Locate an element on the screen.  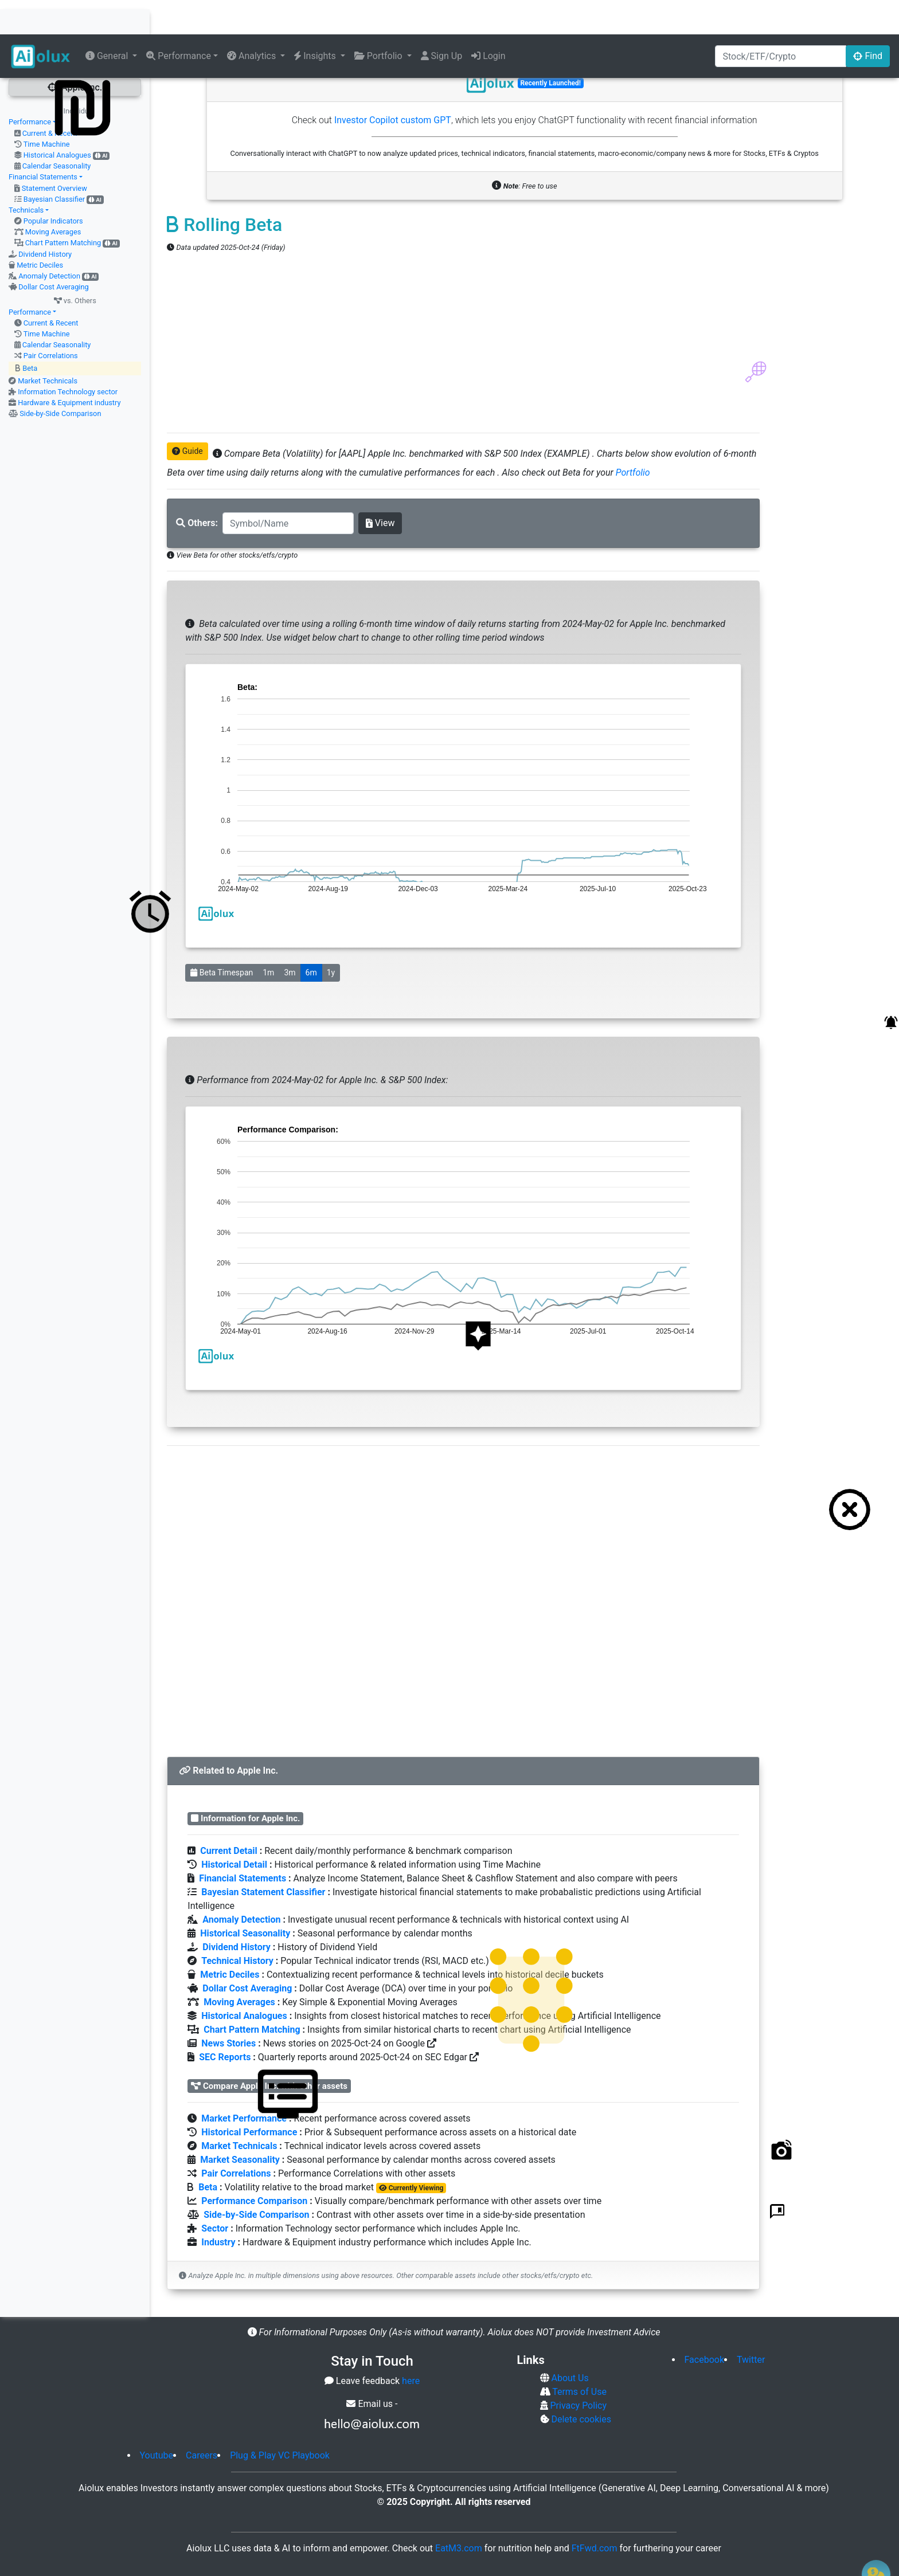
set or manage alarms is located at coordinates (150, 912).